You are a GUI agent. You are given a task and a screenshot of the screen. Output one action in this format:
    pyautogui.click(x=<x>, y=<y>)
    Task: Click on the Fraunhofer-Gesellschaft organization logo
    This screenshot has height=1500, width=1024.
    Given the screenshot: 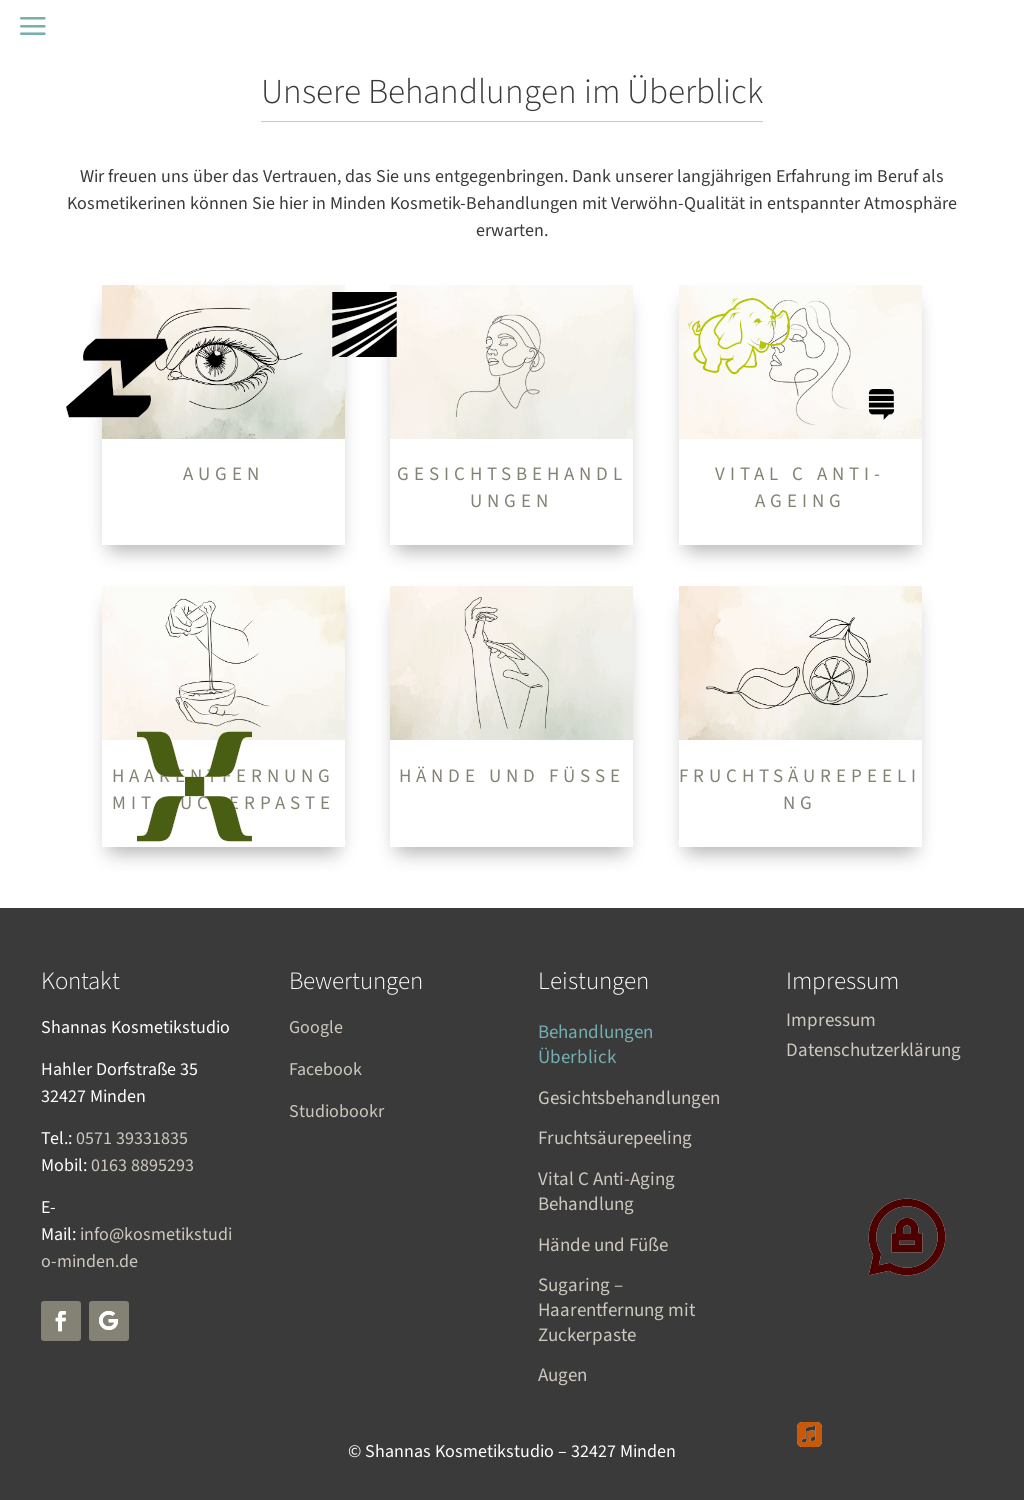 What is the action you would take?
    pyautogui.click(x=364, y=324)
    